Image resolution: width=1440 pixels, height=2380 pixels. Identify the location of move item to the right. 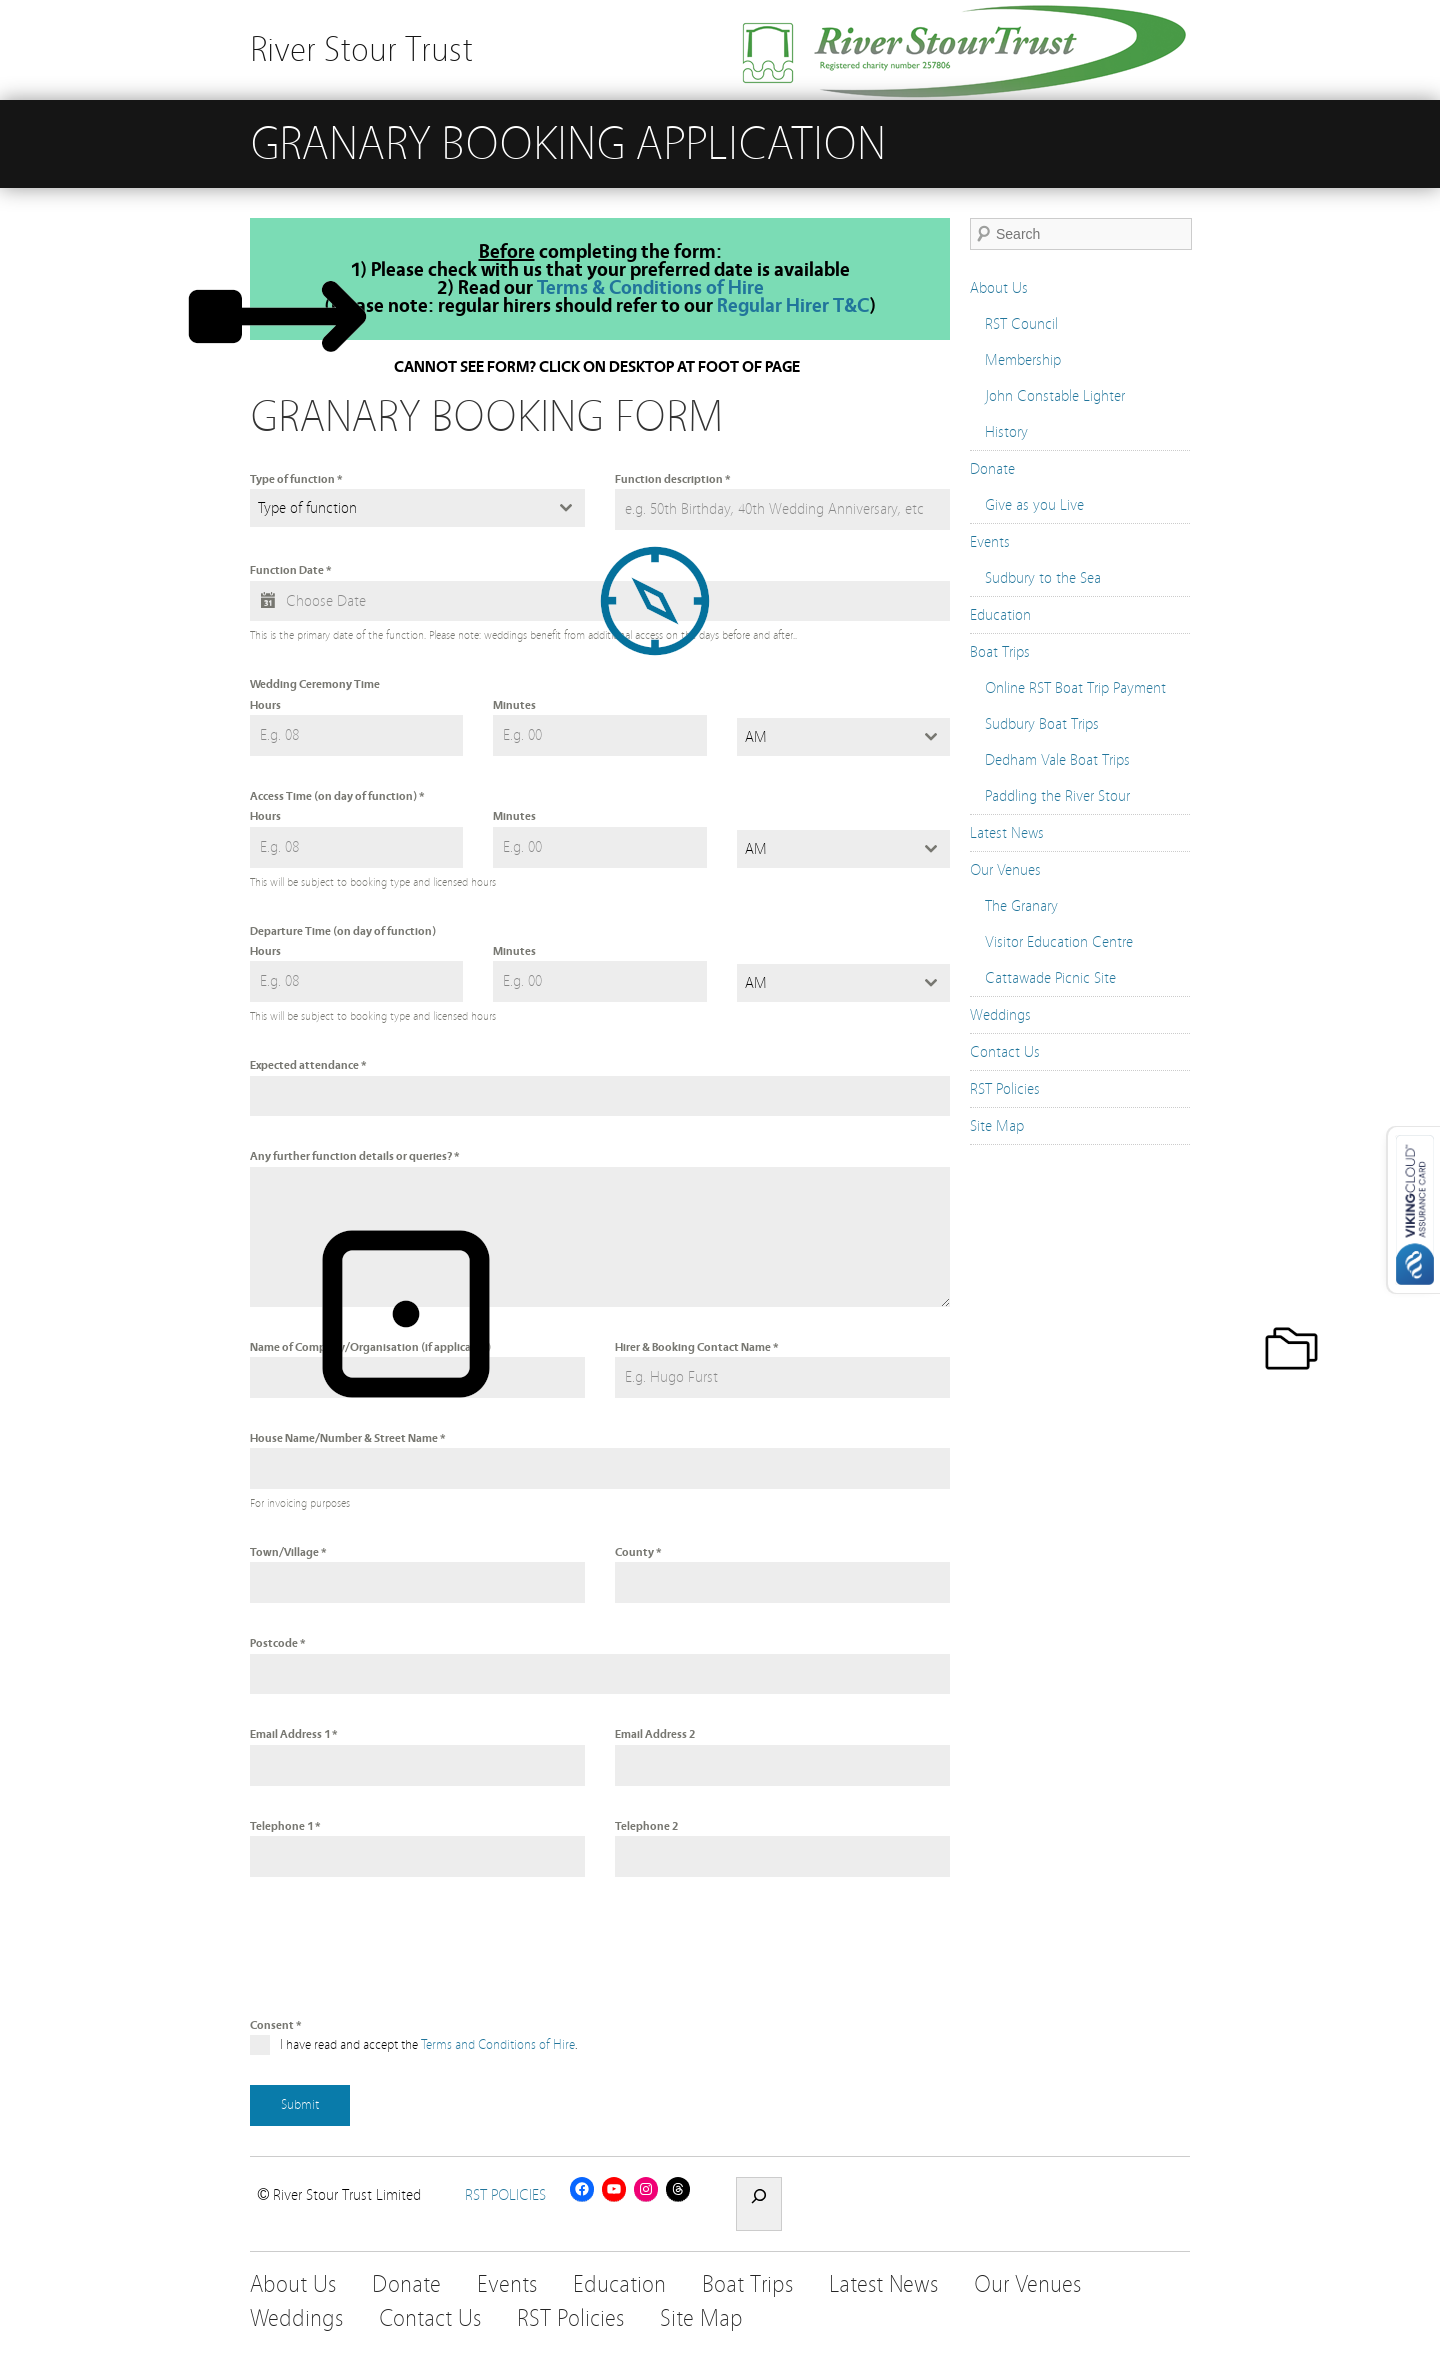
(277, 316).